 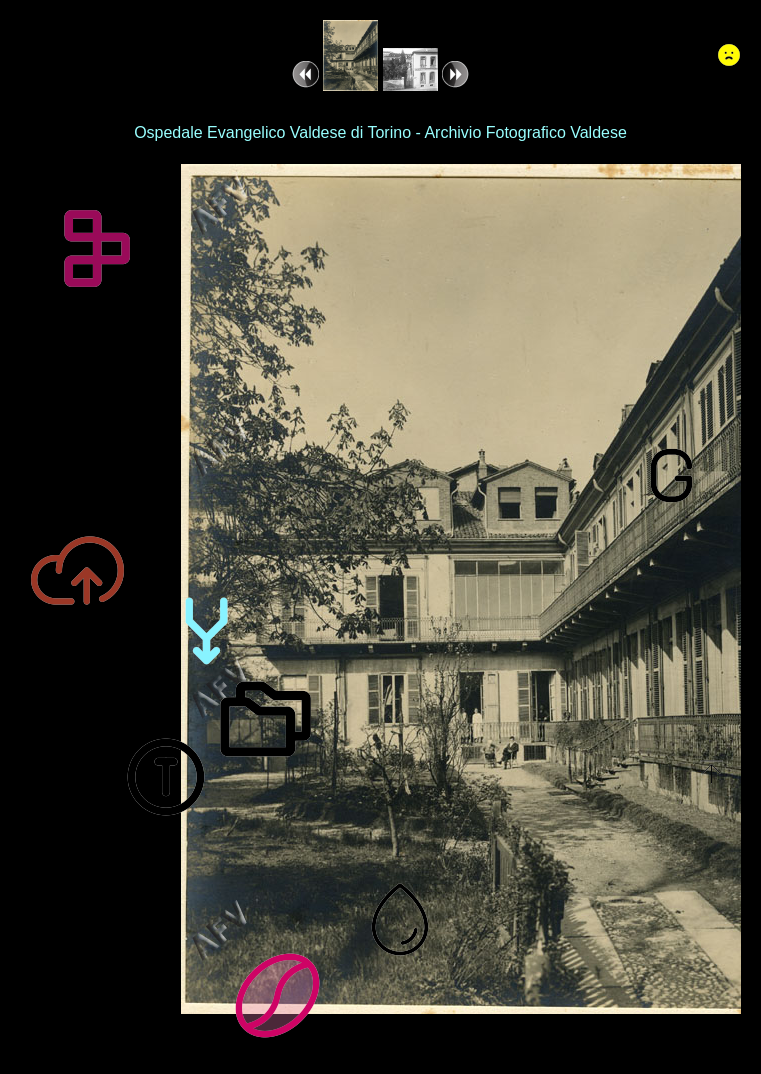 I want to click on open replit, so click(x=91, y=248).